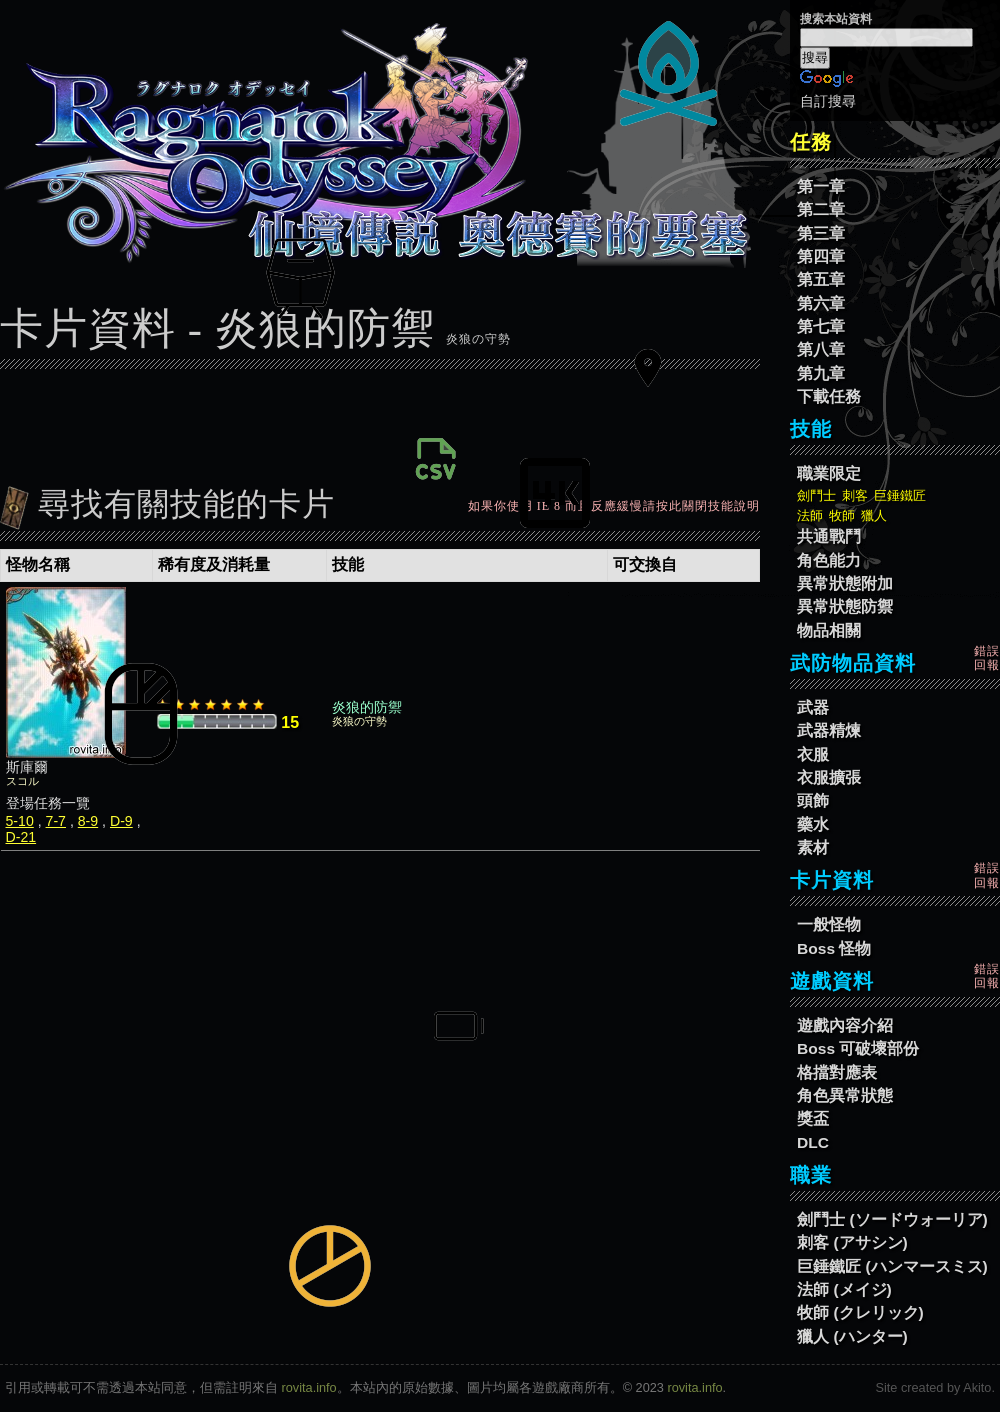  What do you see at coordinates (300, 275) in the screenshot?
I see `view regional train schedules` at bounding box center [300, 275].